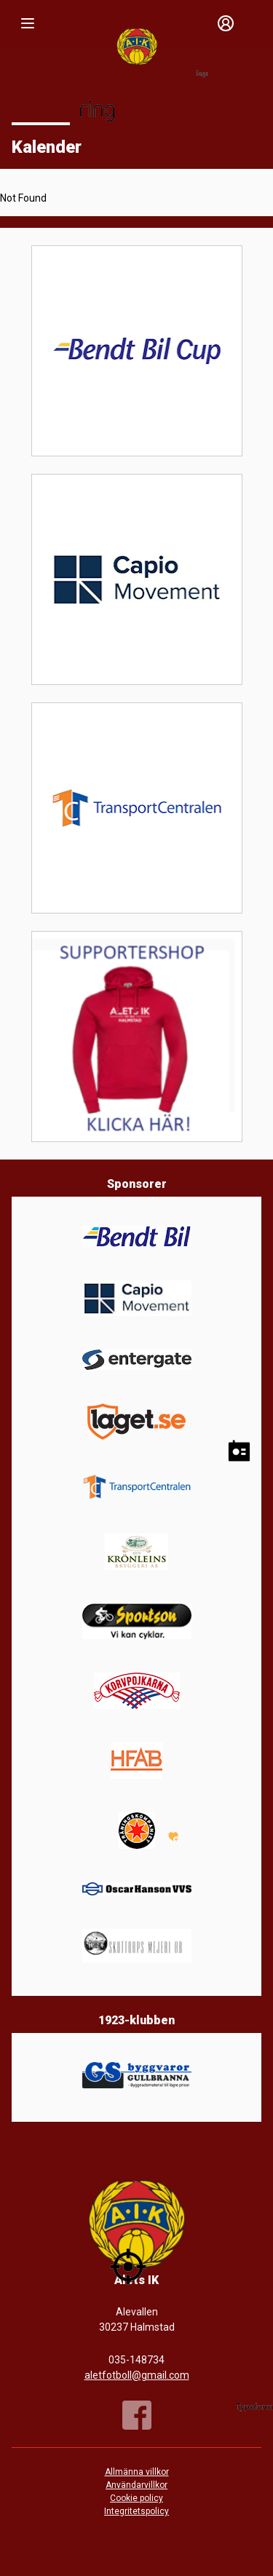  Describe the element at coordinates (254, 2407) in the screenshot. I see `Typeform logo` at that location.